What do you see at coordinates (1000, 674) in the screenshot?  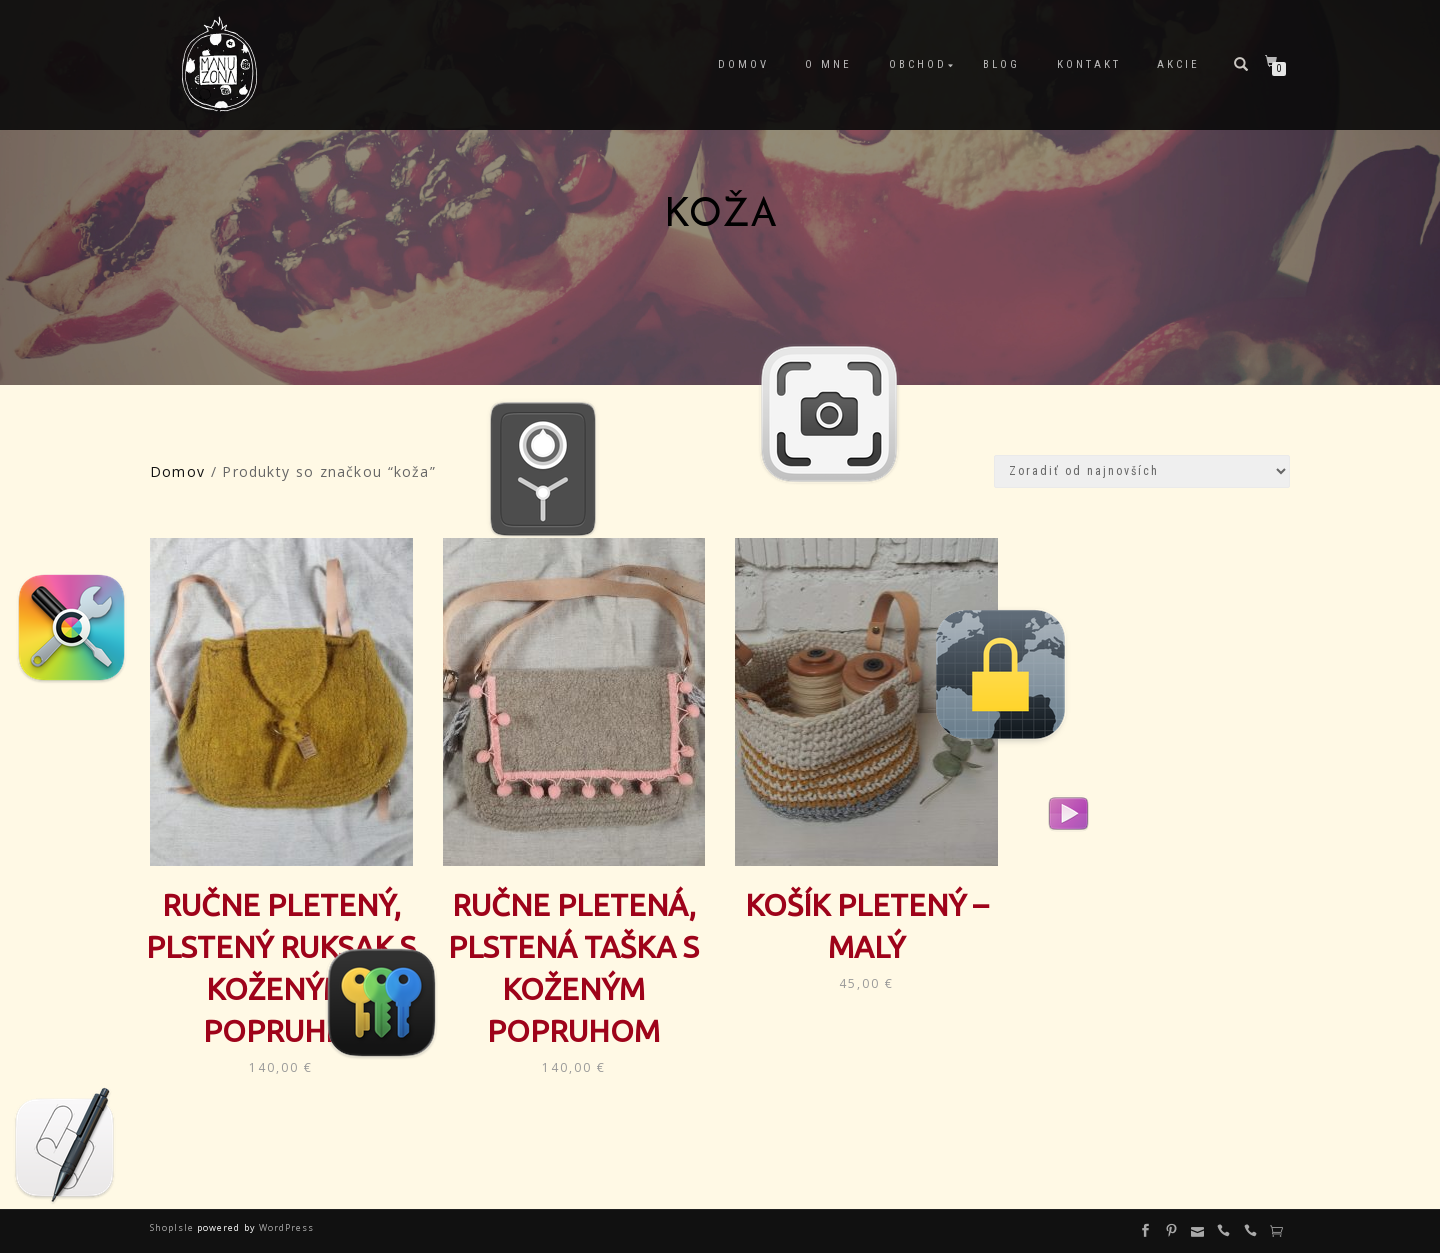 I see `manage browser security and SSL certificate settings` at bounding box center [1000, 674].